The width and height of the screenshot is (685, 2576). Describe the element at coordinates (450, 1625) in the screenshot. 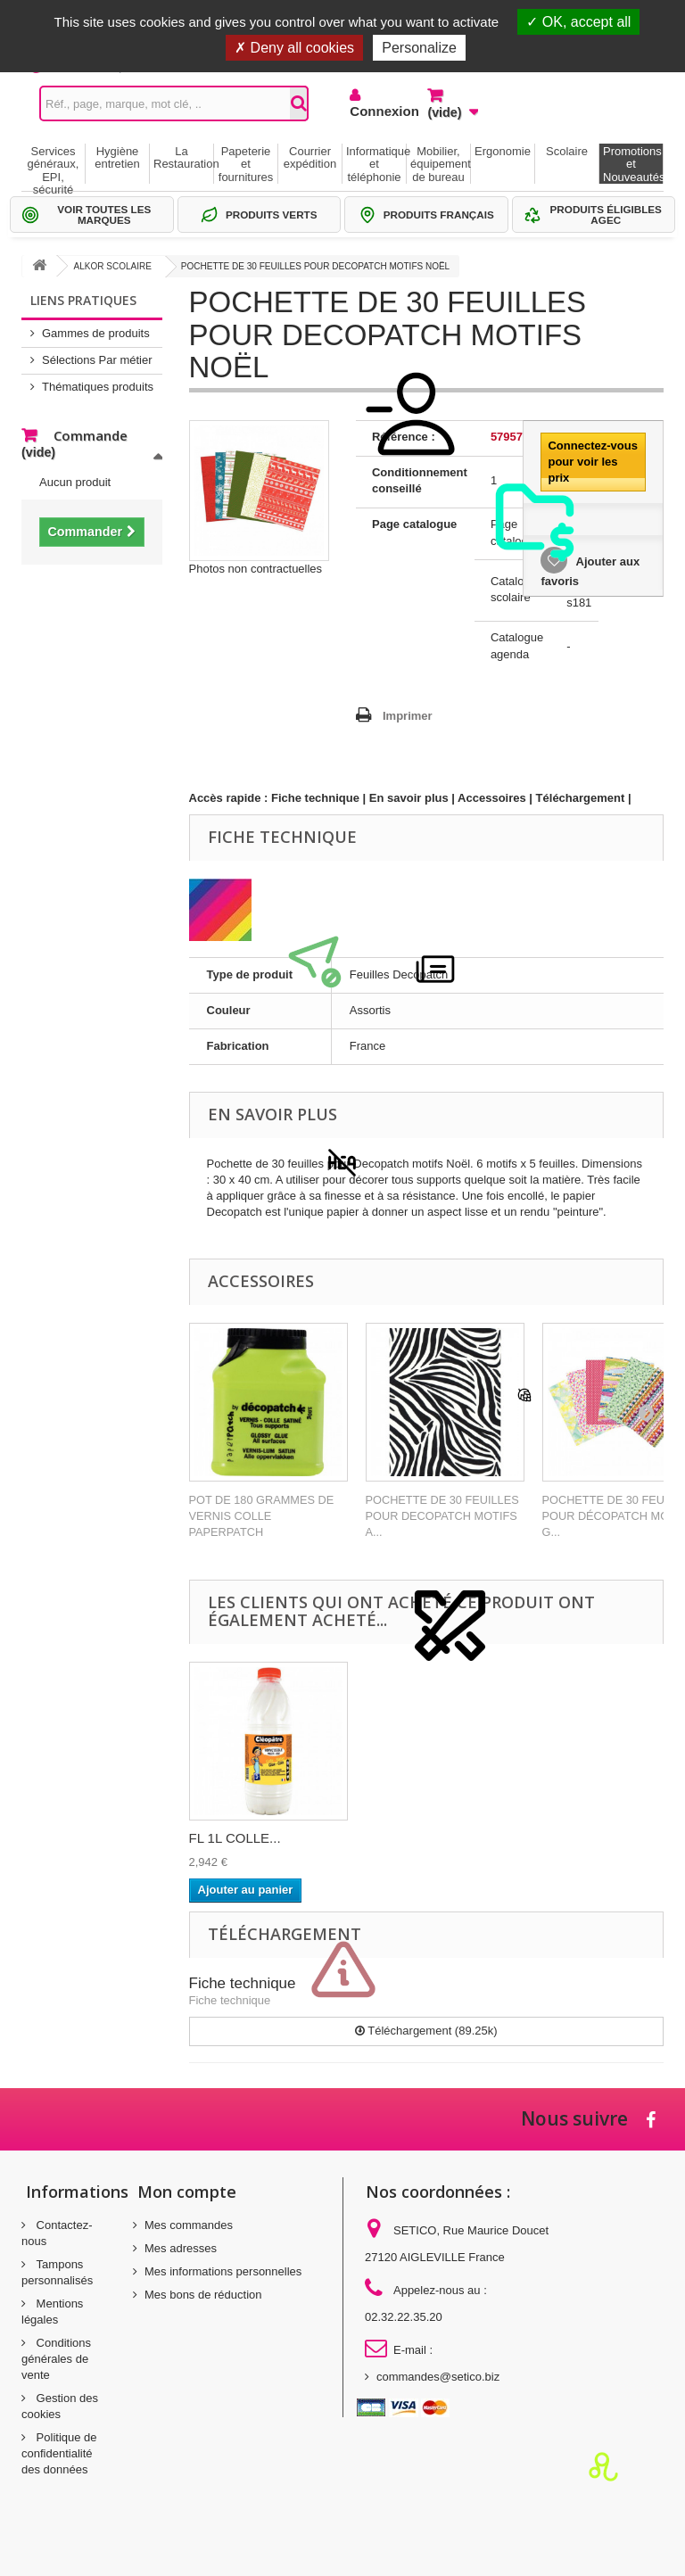

I see `start a battle or combat mode` at that location.